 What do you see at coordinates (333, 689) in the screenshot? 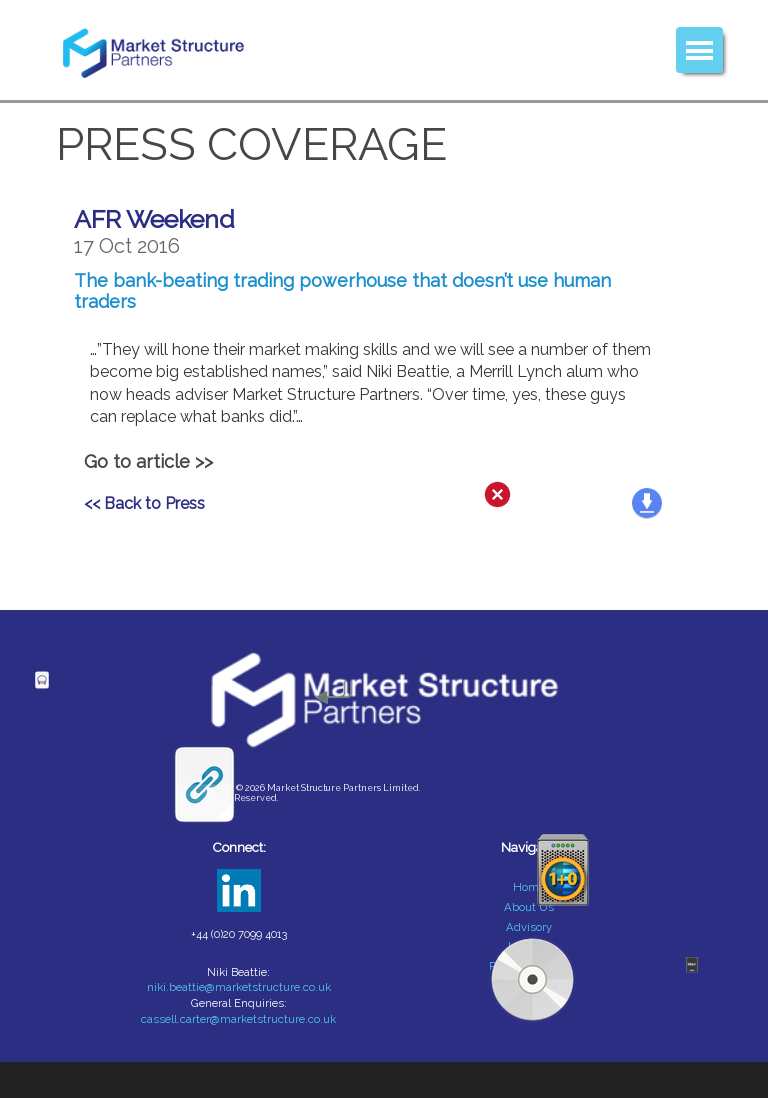
I see `reply to all recipients of an email` at bounding box center [333, 689].